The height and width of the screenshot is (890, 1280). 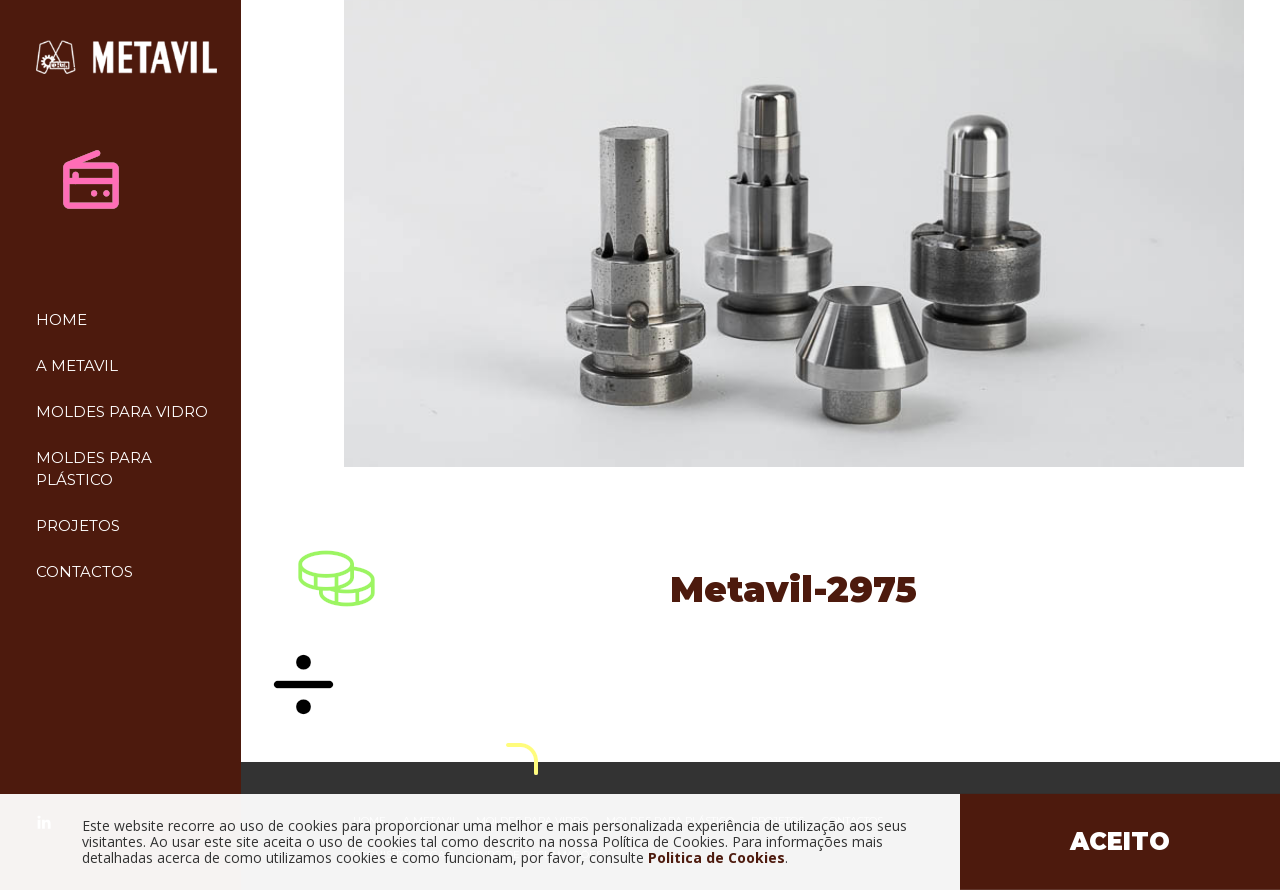 What do you see at coordinates (303, 684) in the screenshot?
I see `perform a division calculation` at bounding box center [303, 684].